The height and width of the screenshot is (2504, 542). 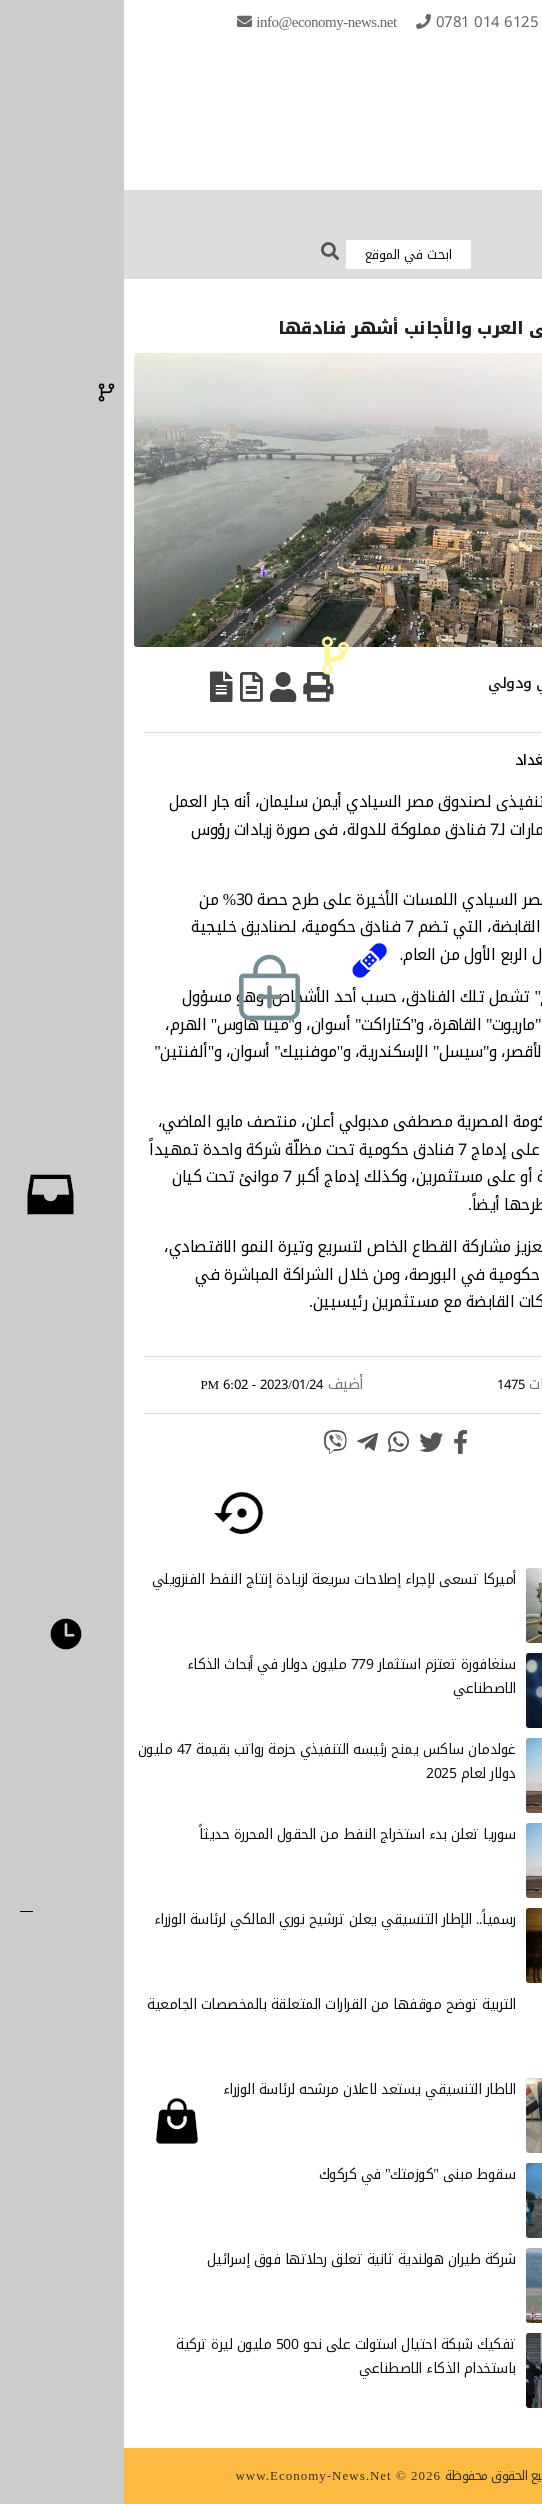 What do you see at coordinates (242, 1513) in the screenshot?
I see `restore settings to a previous backup` at bounding box center [242, 1513].